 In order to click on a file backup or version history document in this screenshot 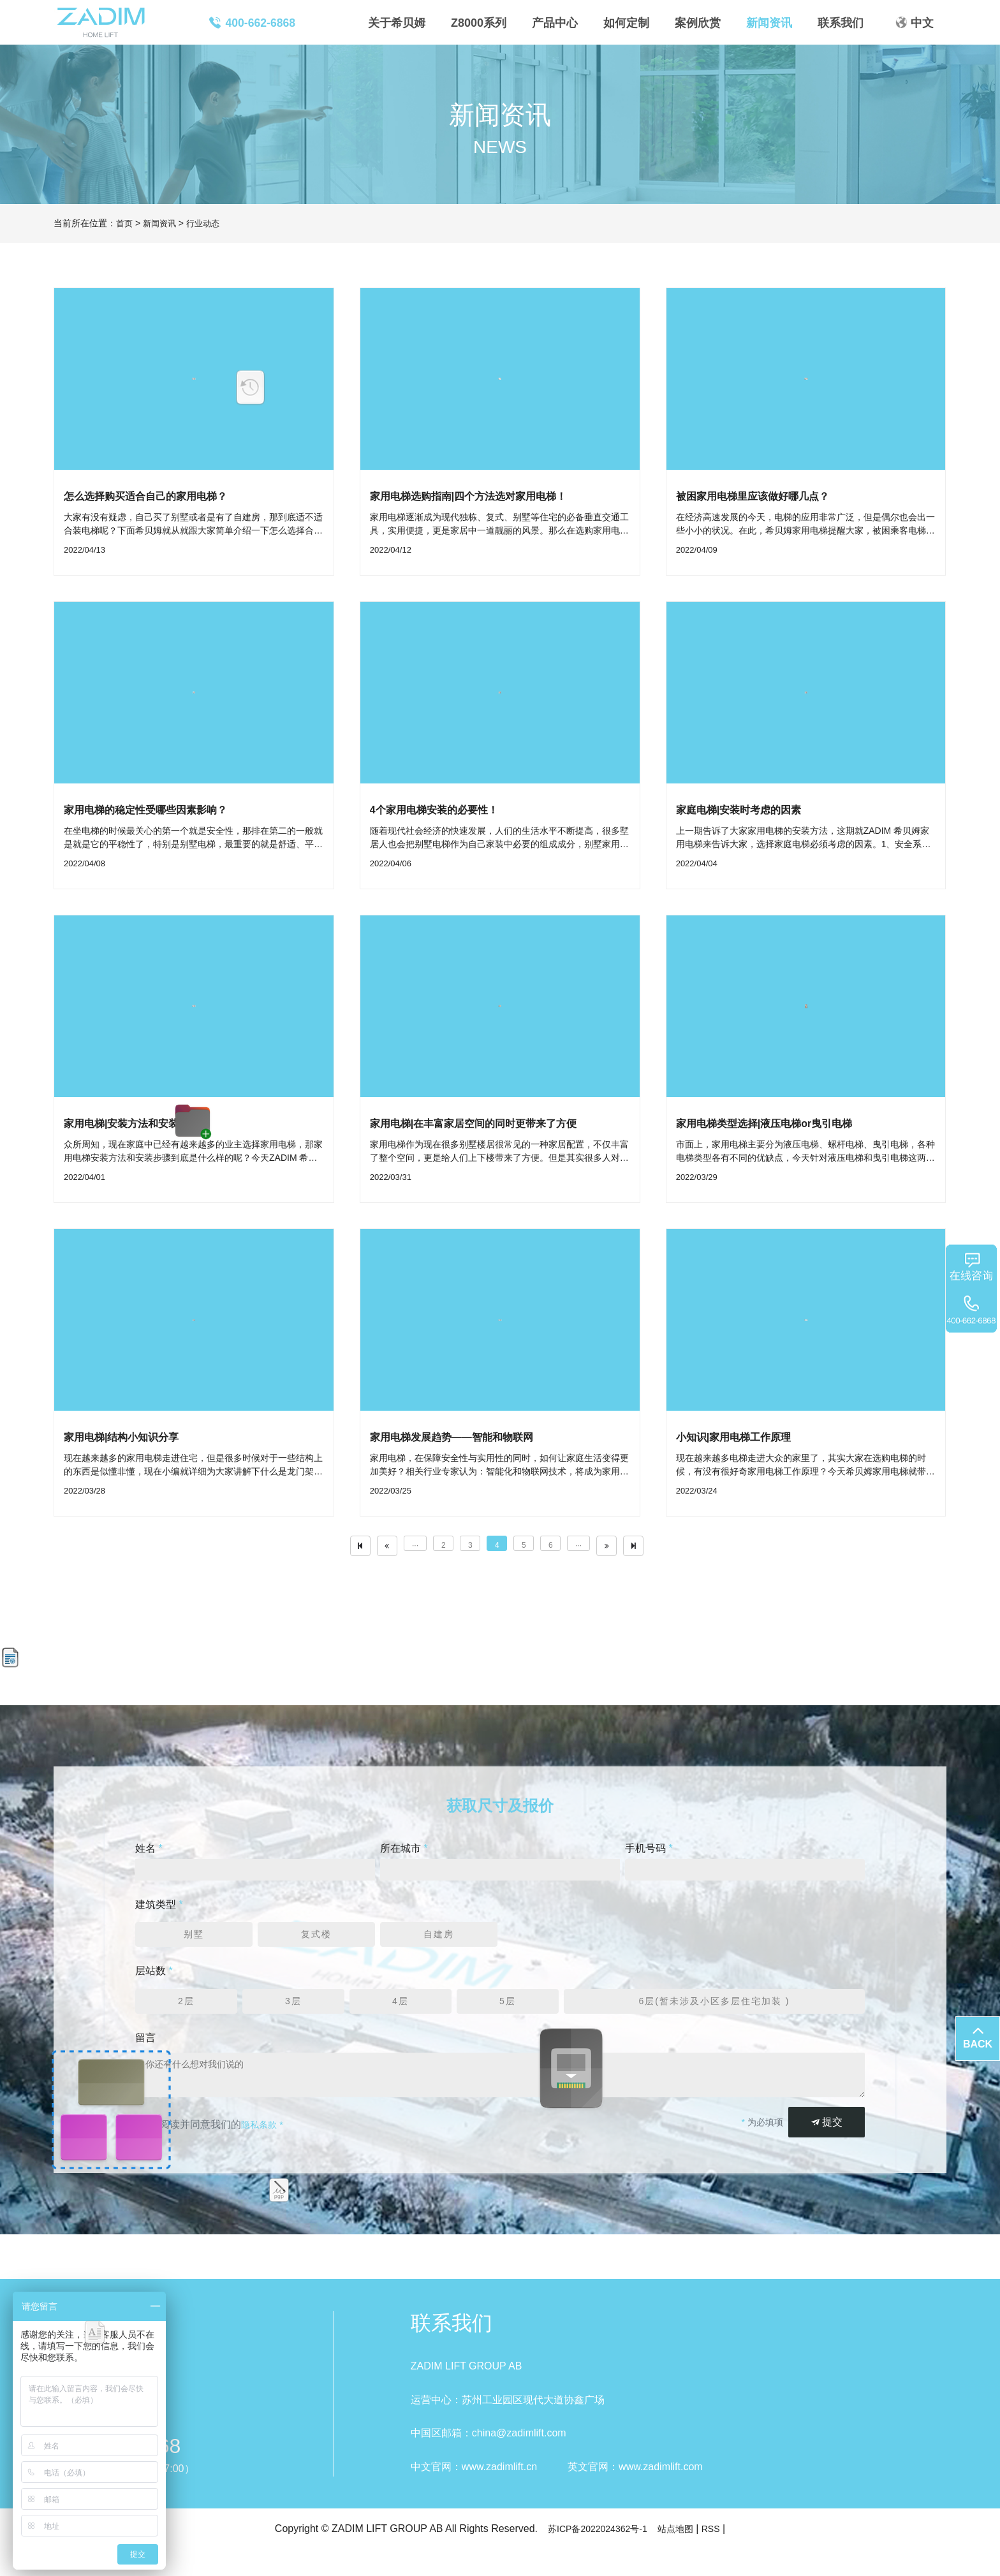, I will do `click(250, 387)`.